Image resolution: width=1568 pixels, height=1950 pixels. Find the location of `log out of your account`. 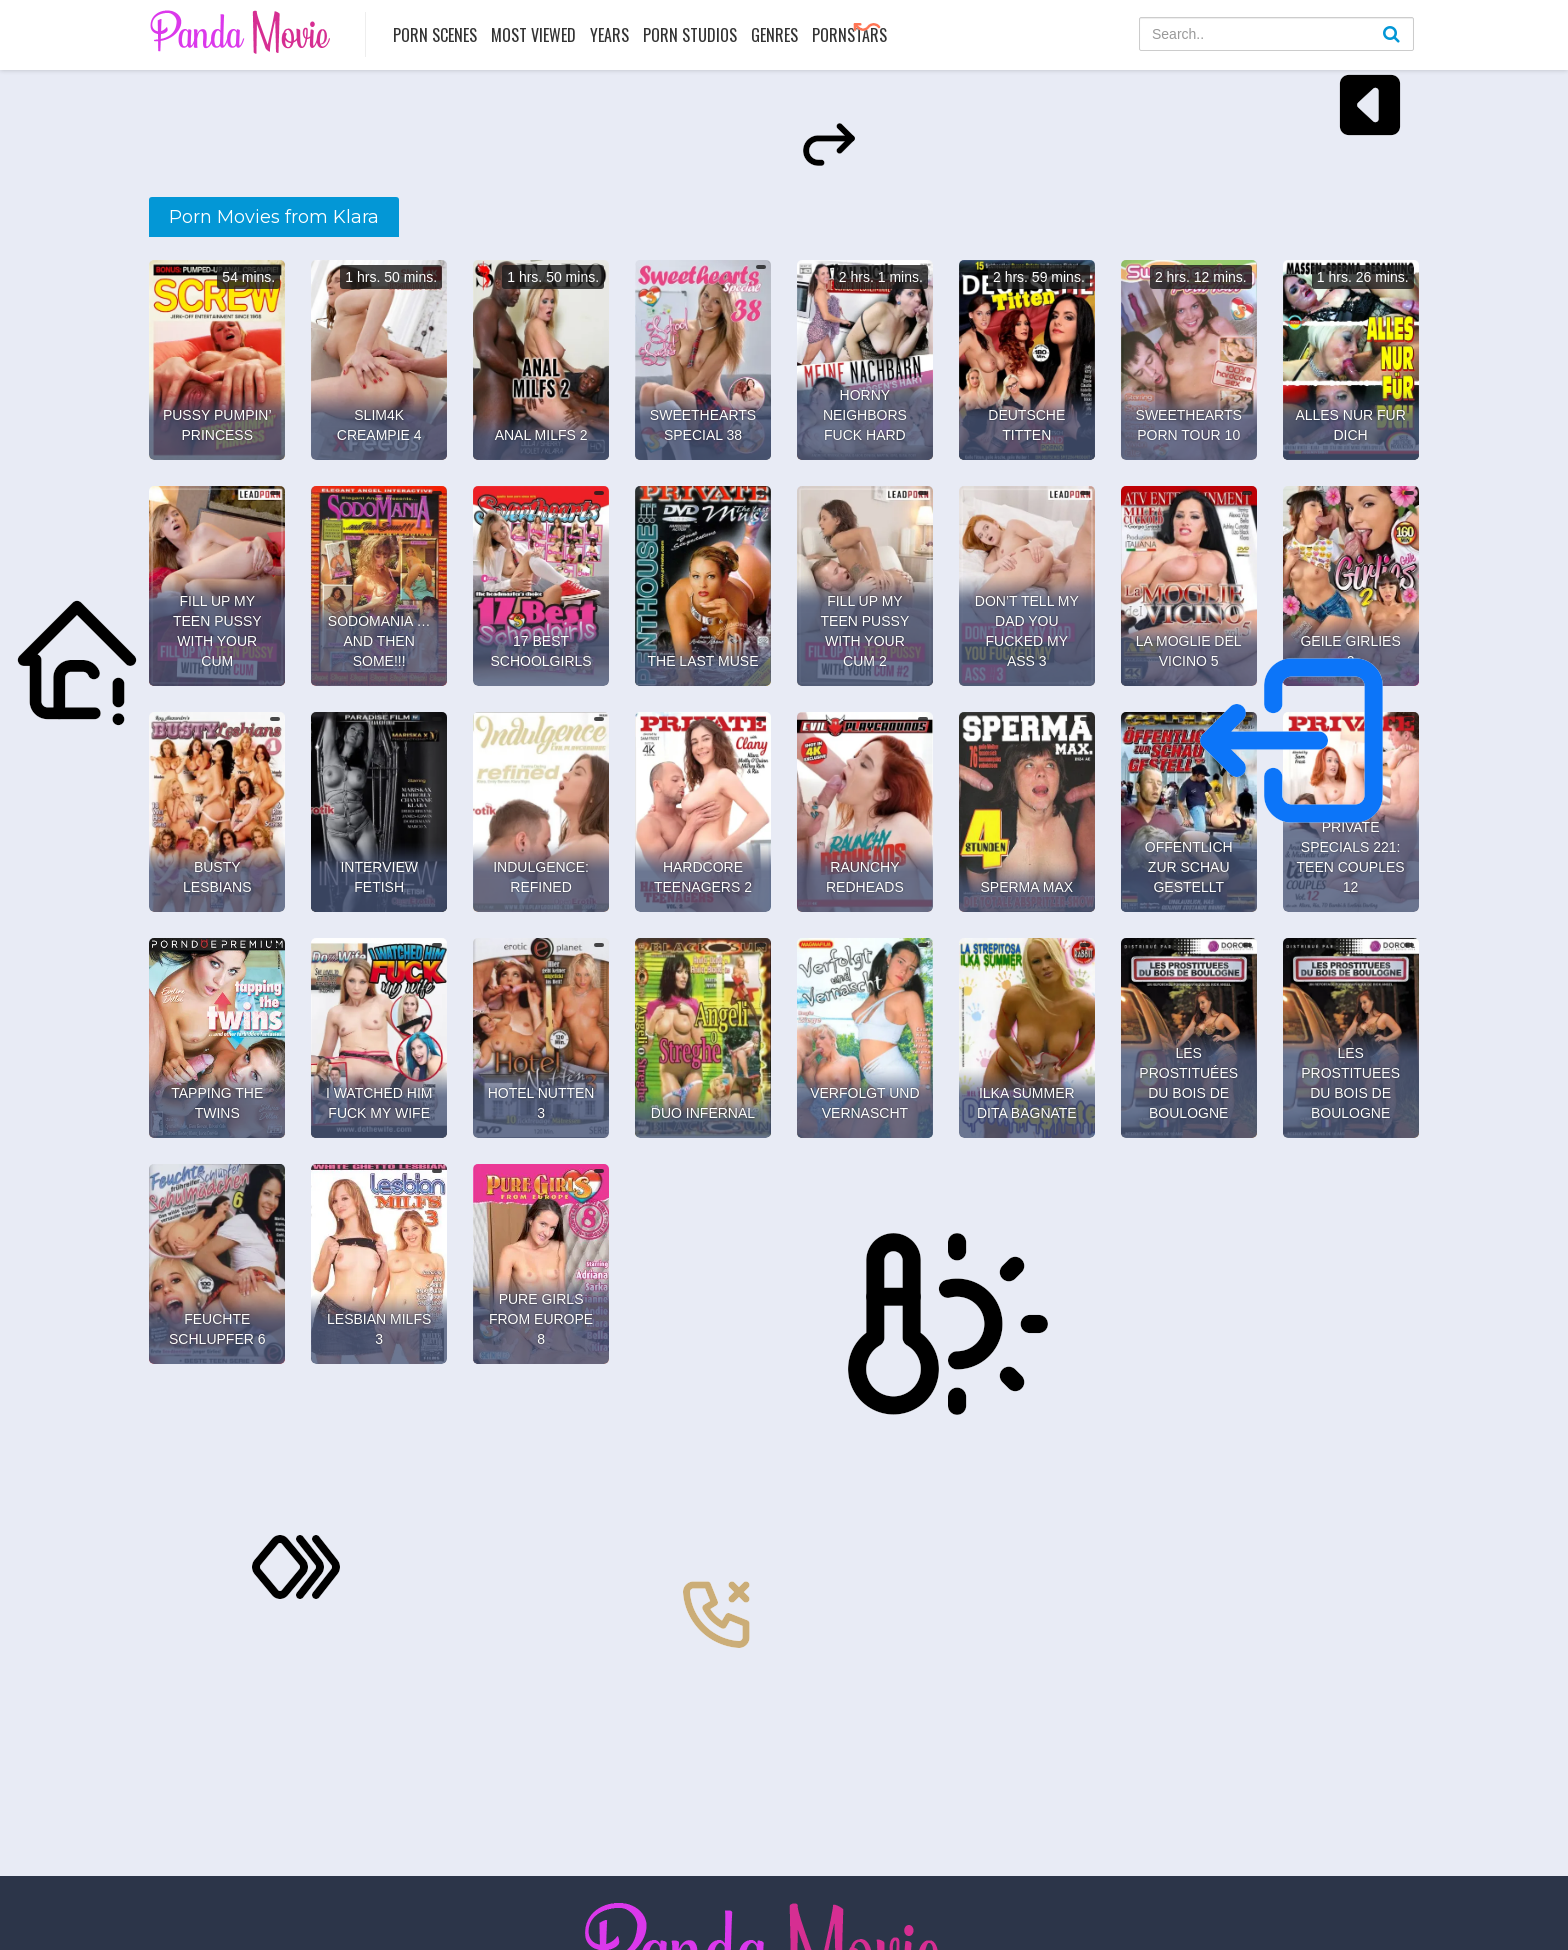

log out of your account is located at coordinates (1291, 740).